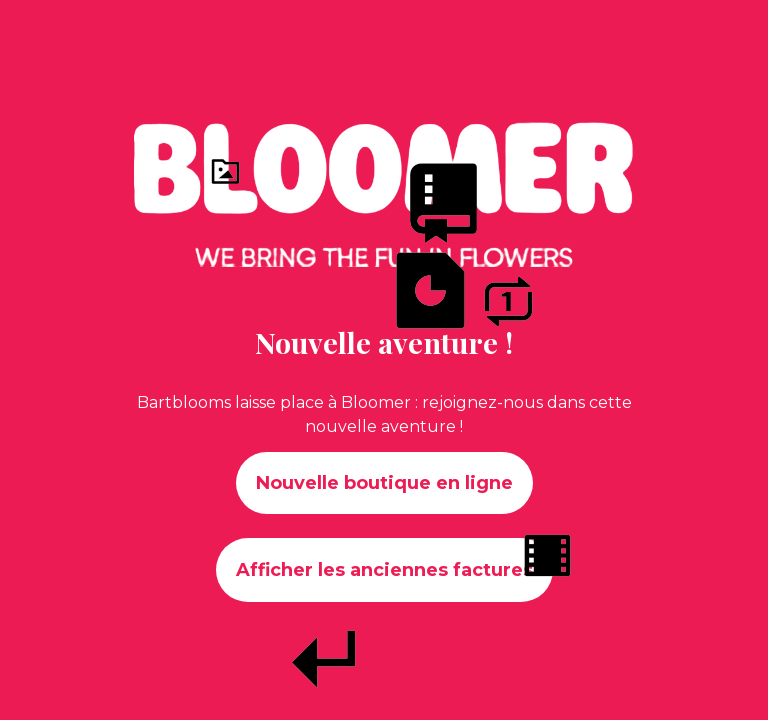 This screenshot has height=720, width=768. What do you see at coordinates (430, 290) in the screenshot?
I see `view file analytics or chart report` at bounding box center [430, 290].